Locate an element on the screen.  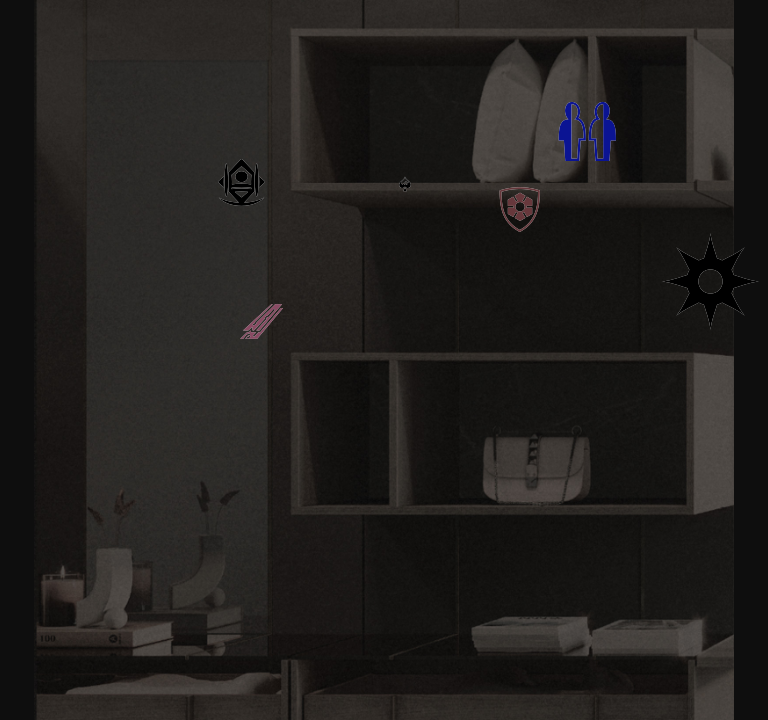
decorative game emblem or faction symbol is located at coordinates (241, 182).